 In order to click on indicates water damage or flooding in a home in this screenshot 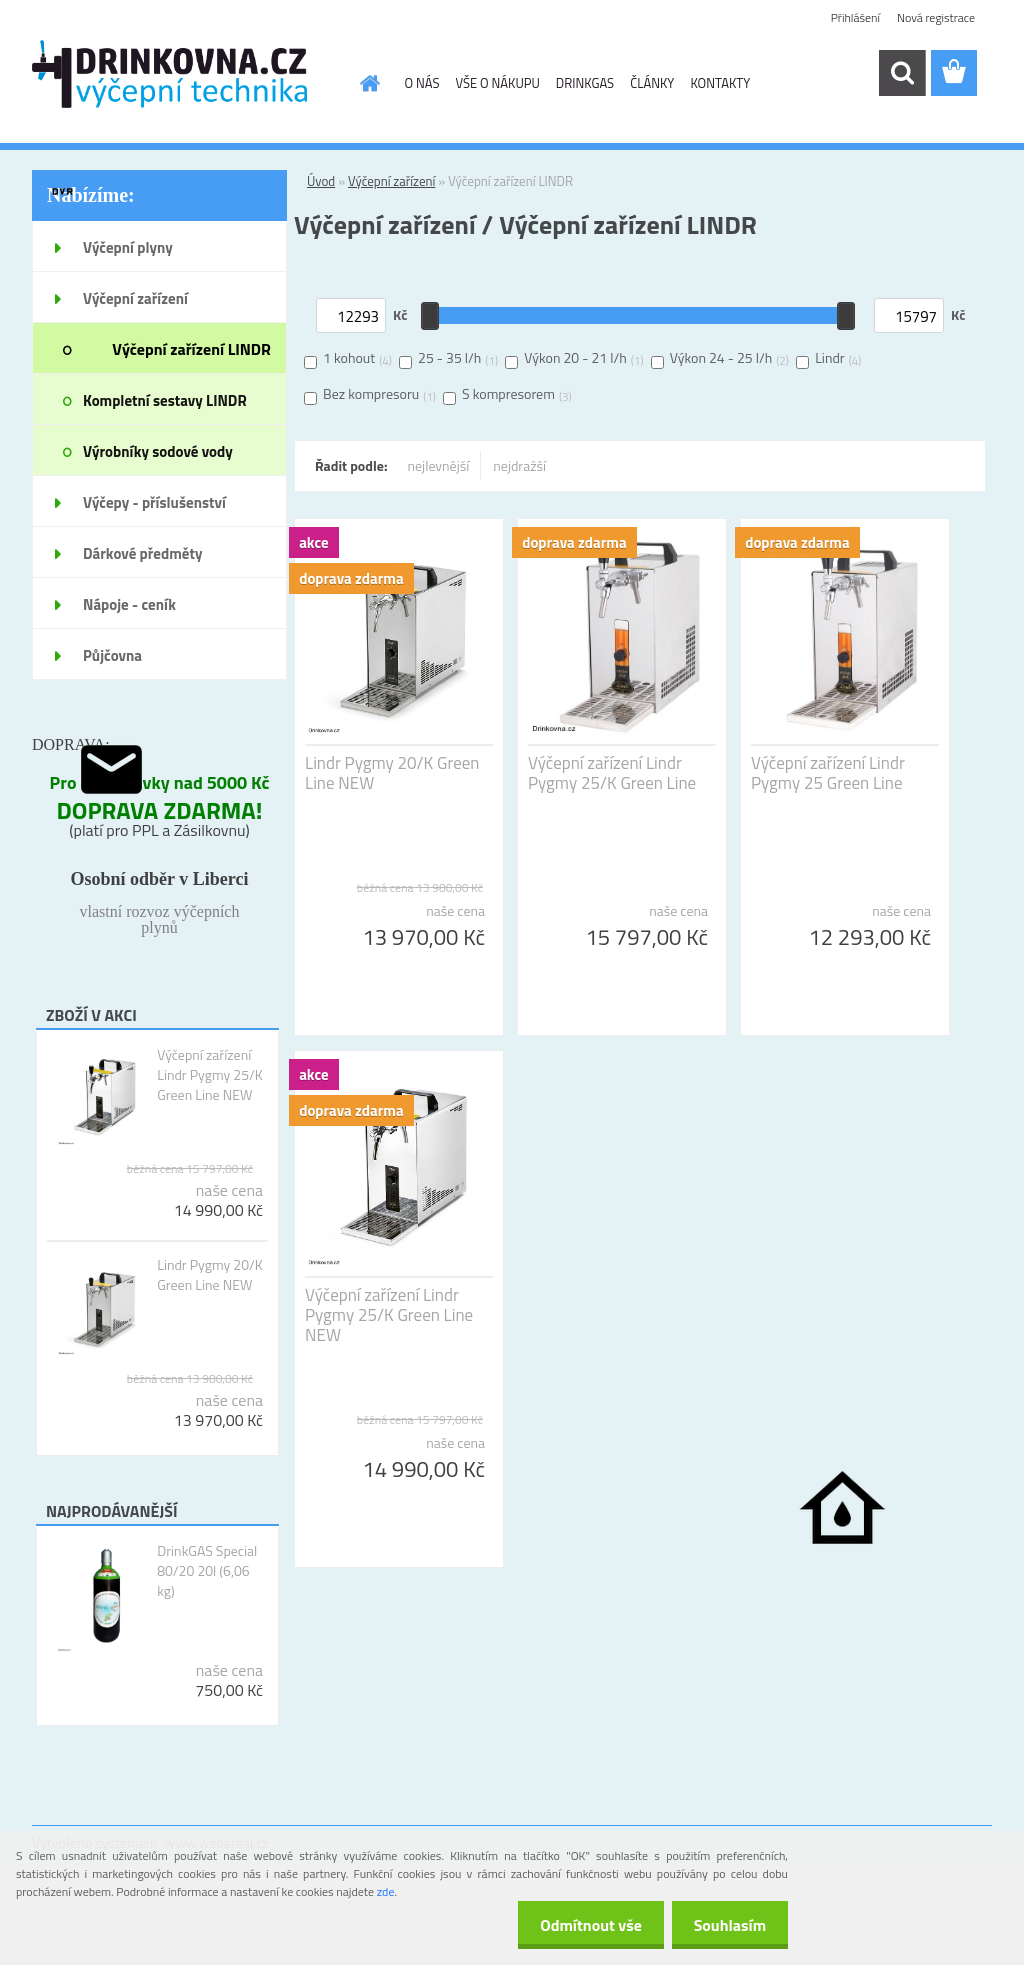, I will do `click(842, 1509)`.